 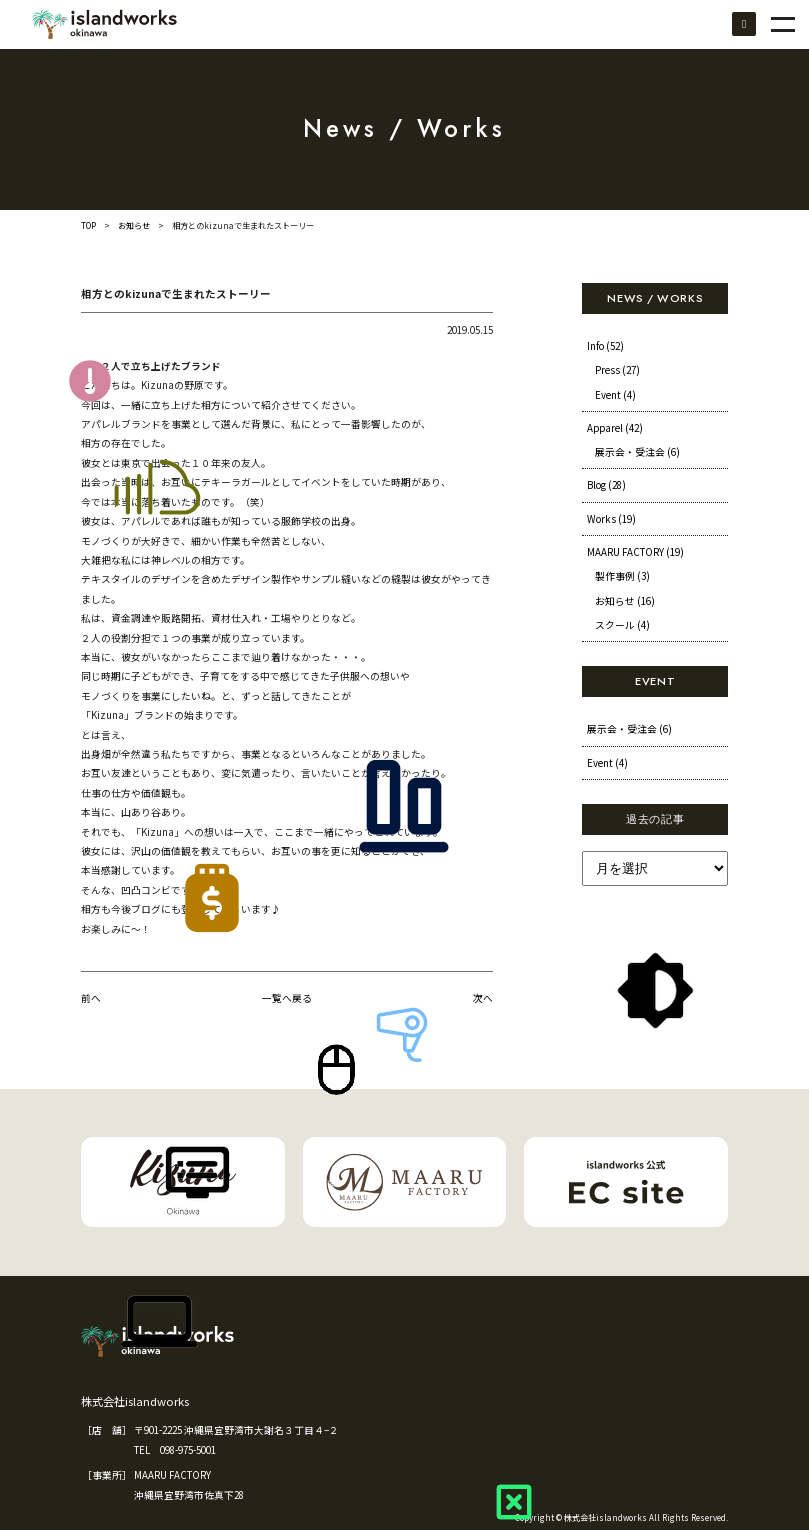 What do you see at coordinates (197, 1172) in the screenshot?
I see `access DVR or recorded content` at bounding box center [197, 1172].